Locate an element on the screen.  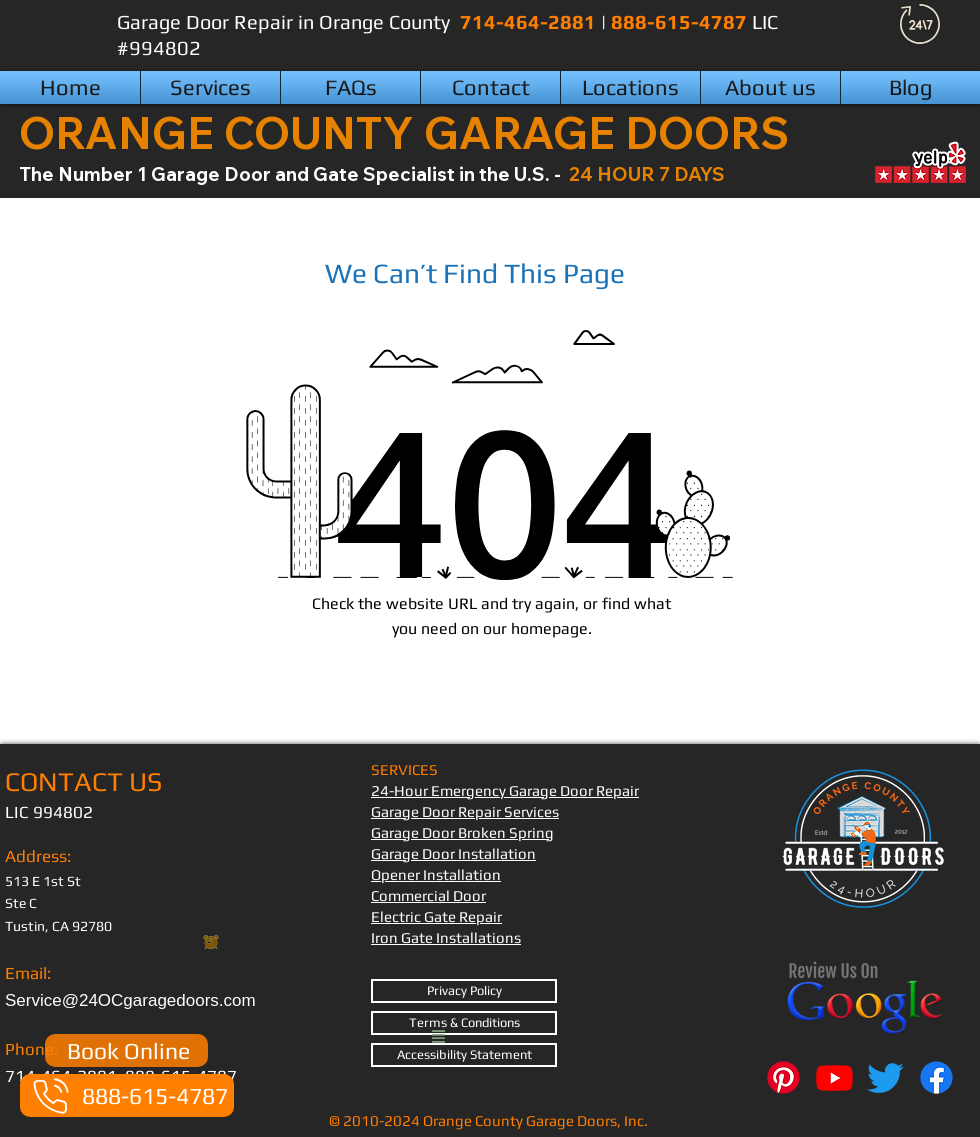
set or manage alarms is located at coordinates (211, 942).